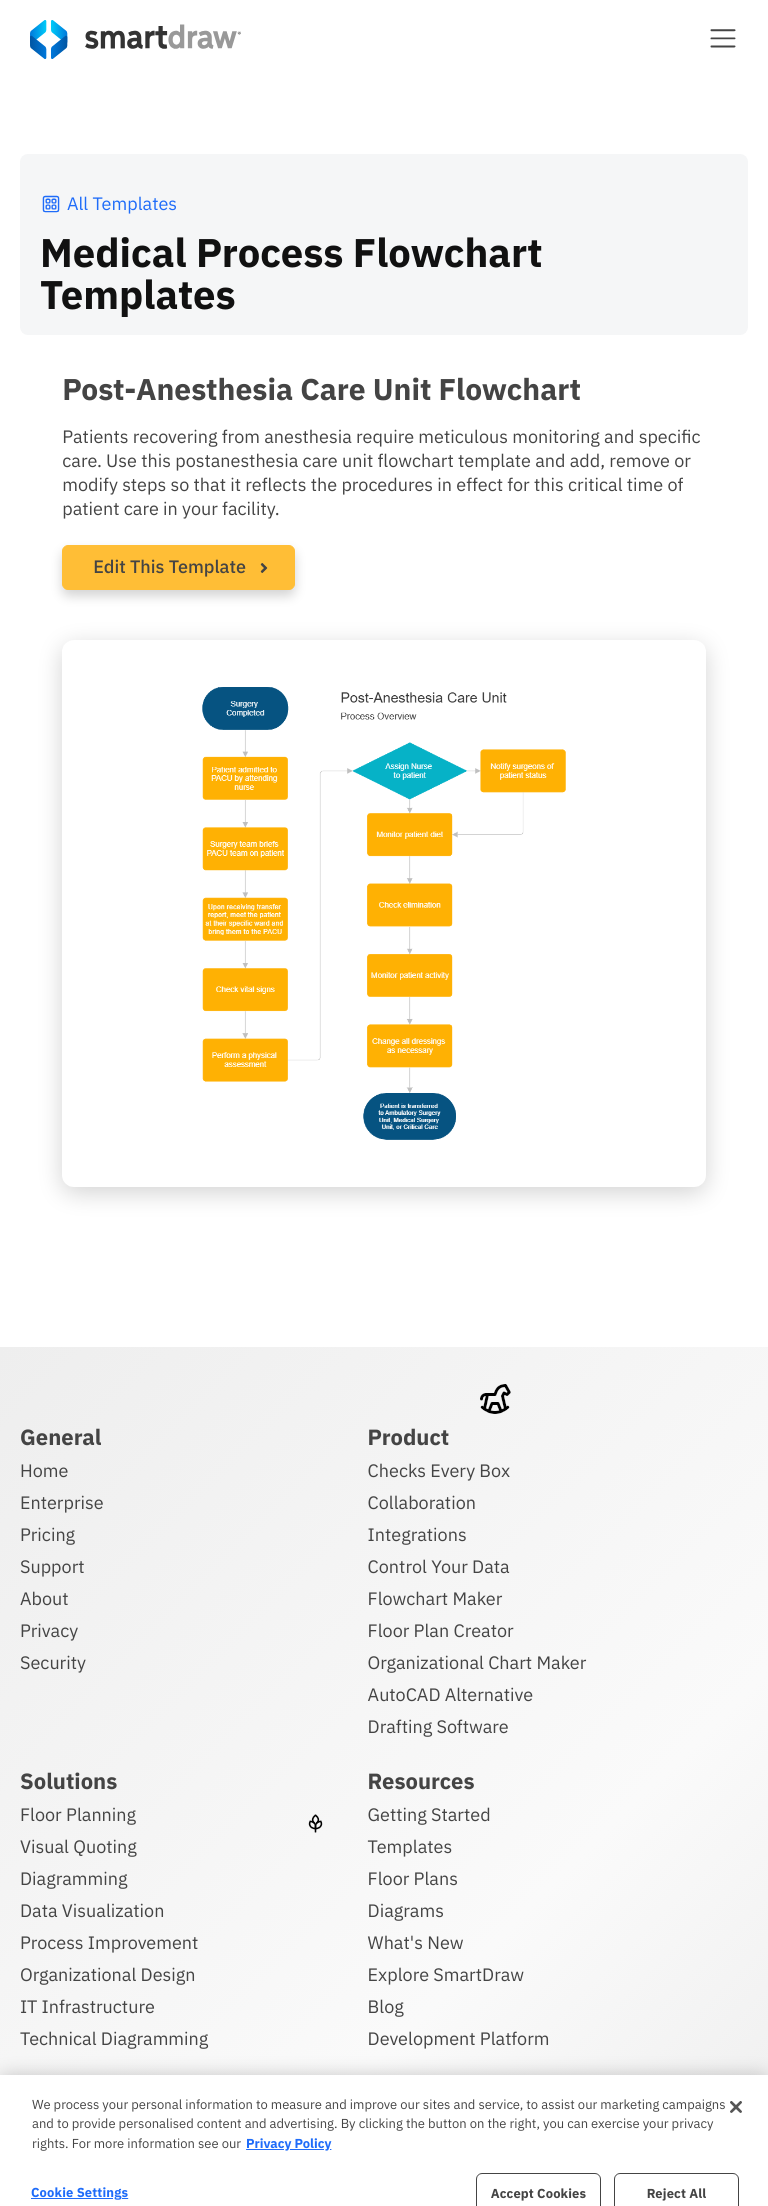 The image size is (768, 2206). What do you see at coordinates (315, 1823) in the screenshot?
I see `indicates grain or wheat-based ingredients` at bounding box center [315, 1823].